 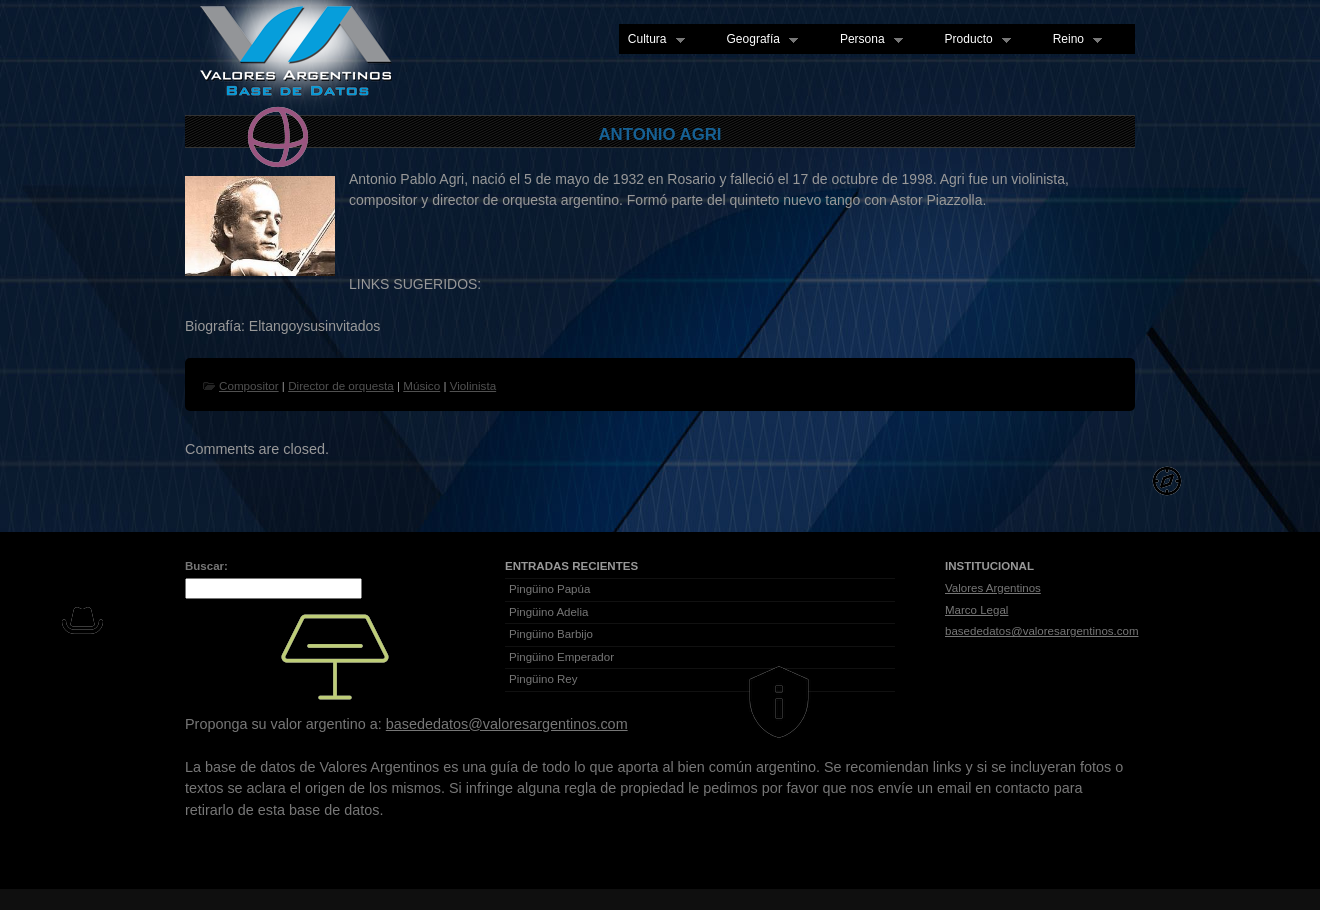 I want to click on access navigation or direction features, so click(x=1167, y=481).